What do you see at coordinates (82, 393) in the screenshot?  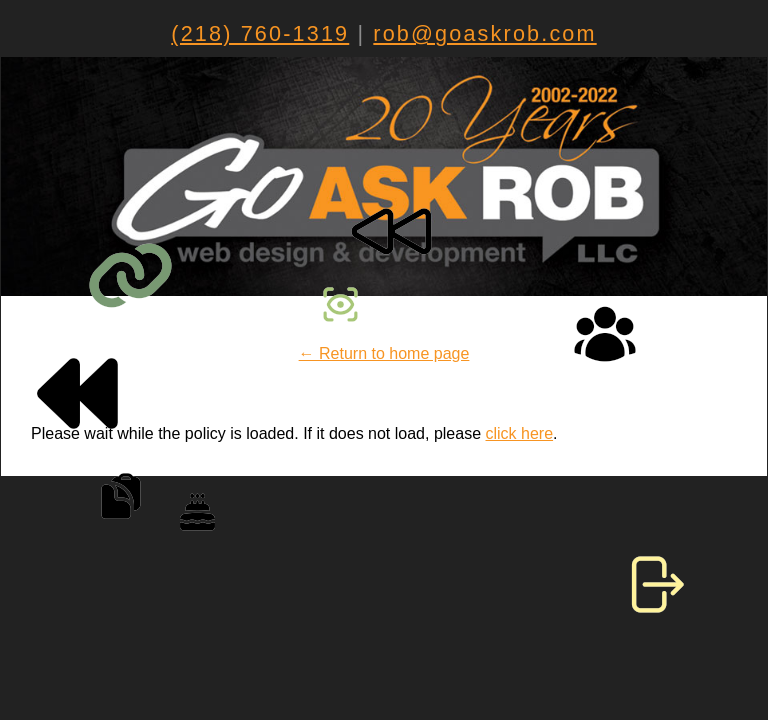 I see `skip to previous track` at bounding box center [82, 393].